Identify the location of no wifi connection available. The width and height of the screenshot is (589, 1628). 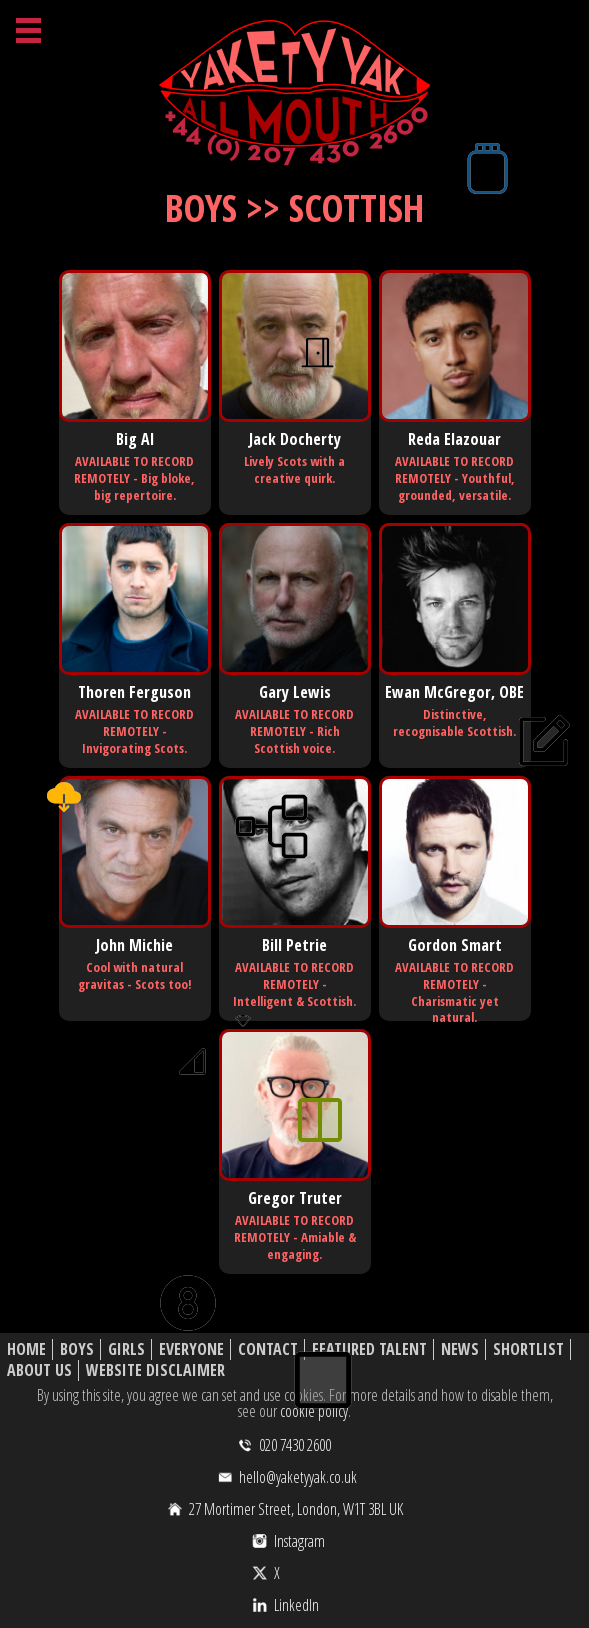
(243, 1021).